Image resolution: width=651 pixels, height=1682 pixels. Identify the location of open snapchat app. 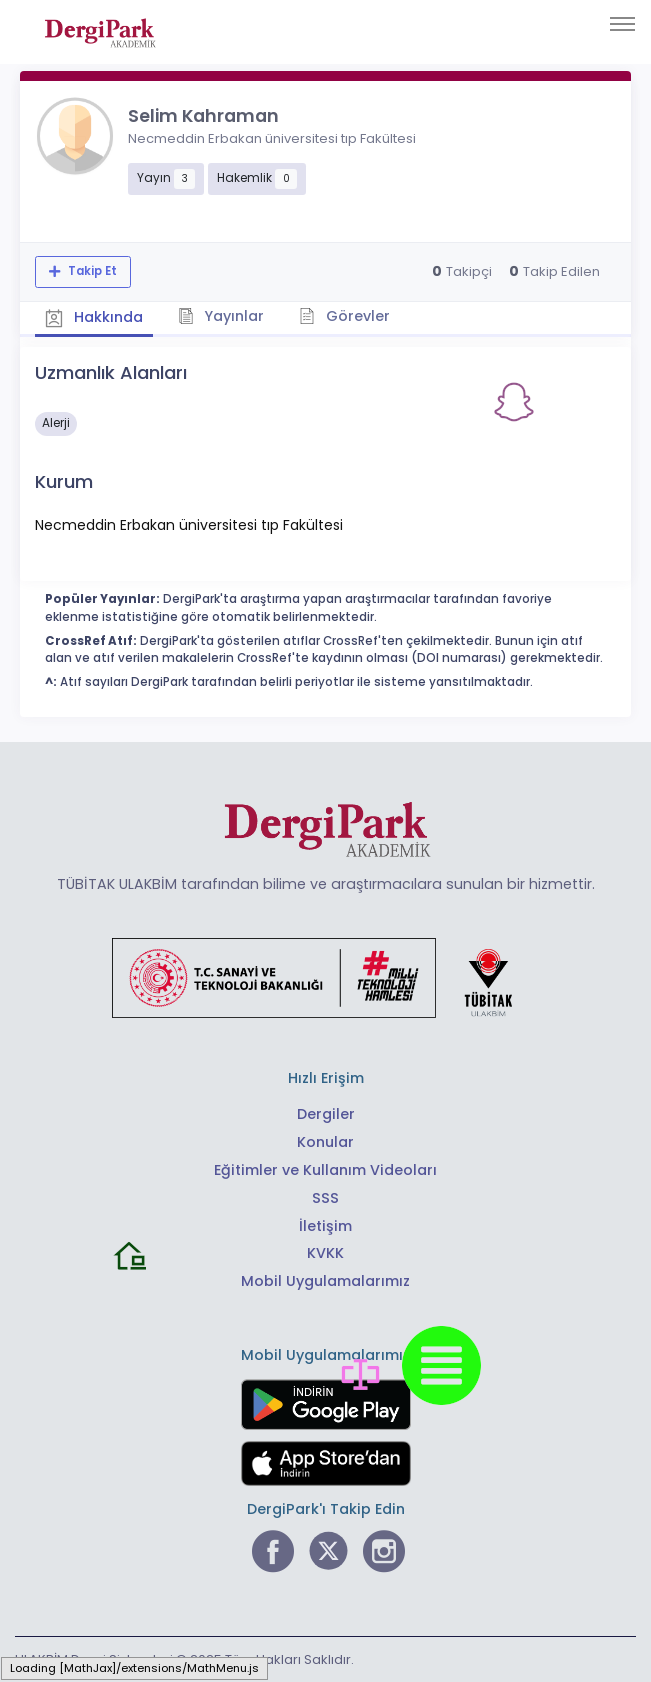
(514, 402).